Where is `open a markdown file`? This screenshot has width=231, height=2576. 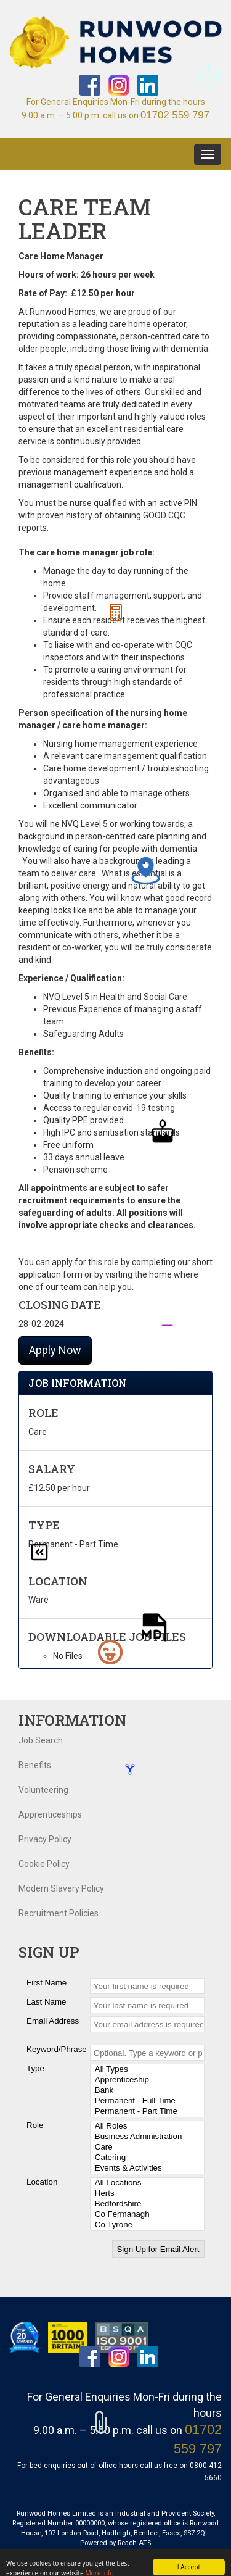
open a markdown file is located at coordinates (155, 1627).